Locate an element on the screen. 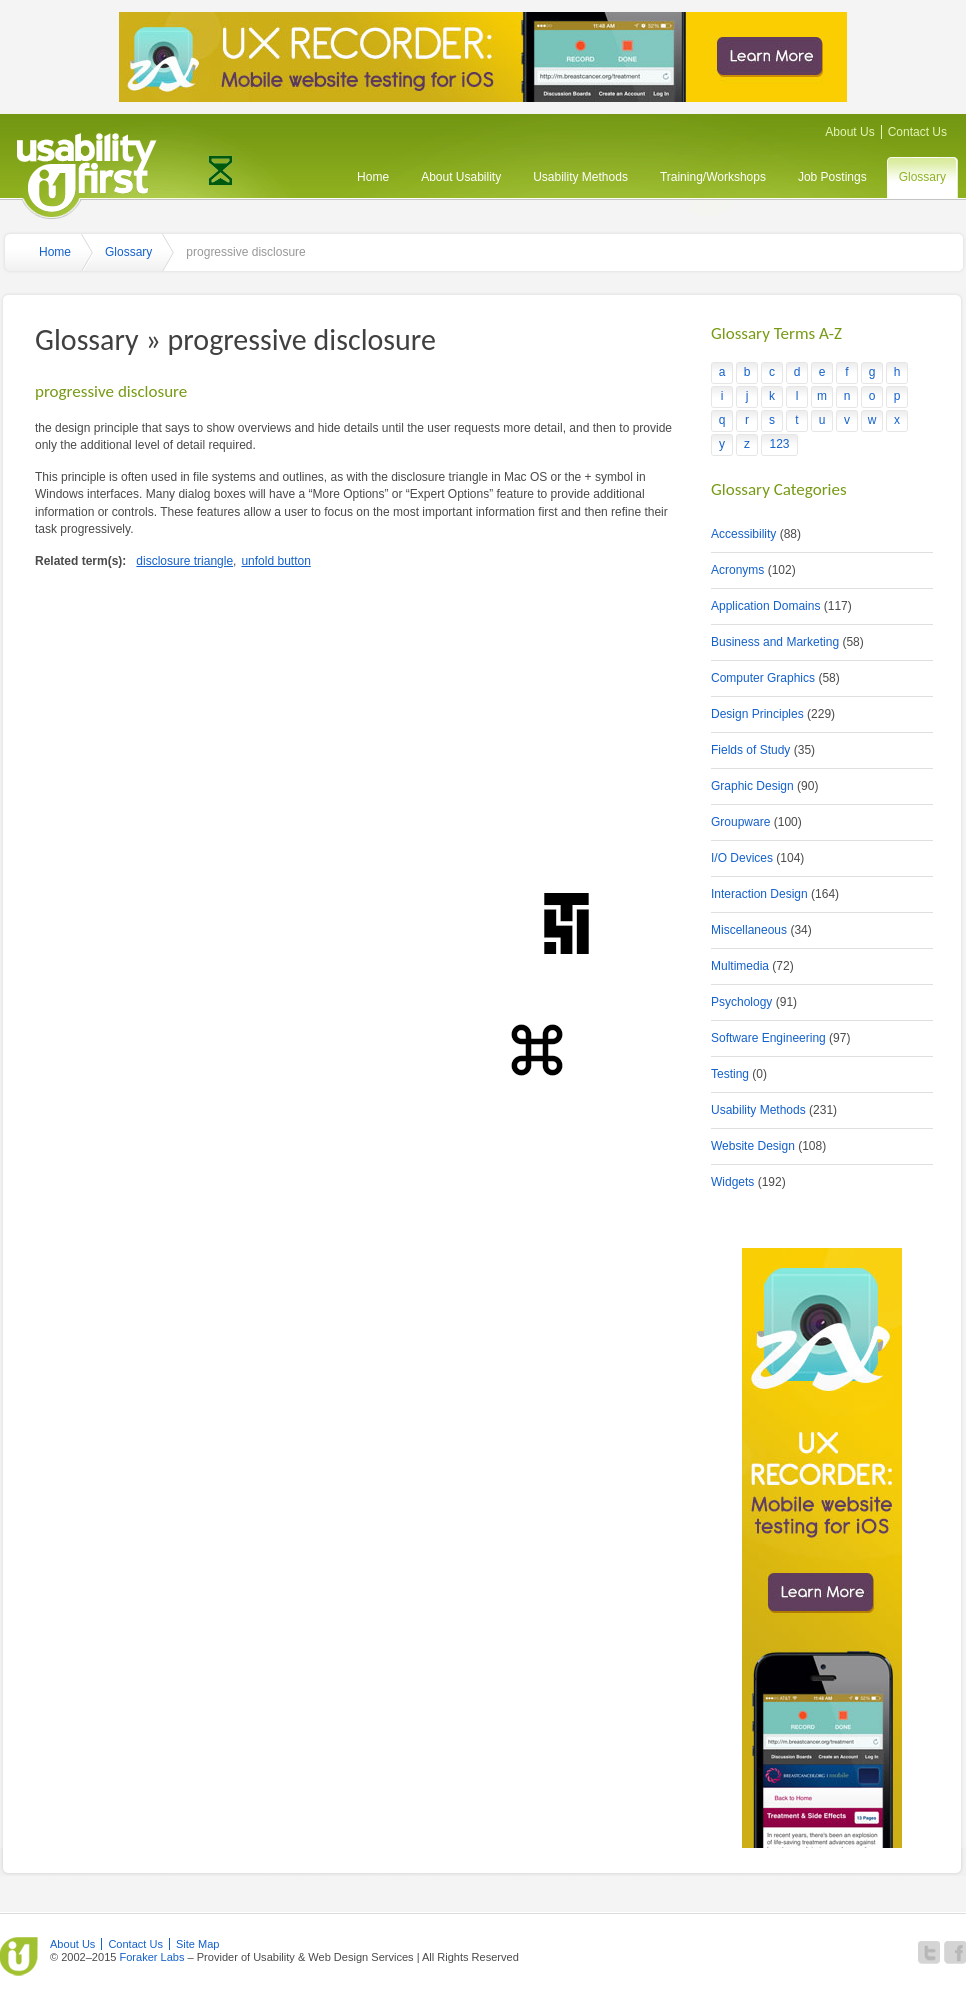  open Google Cloud Composer console is located at coordinates (566, 923).